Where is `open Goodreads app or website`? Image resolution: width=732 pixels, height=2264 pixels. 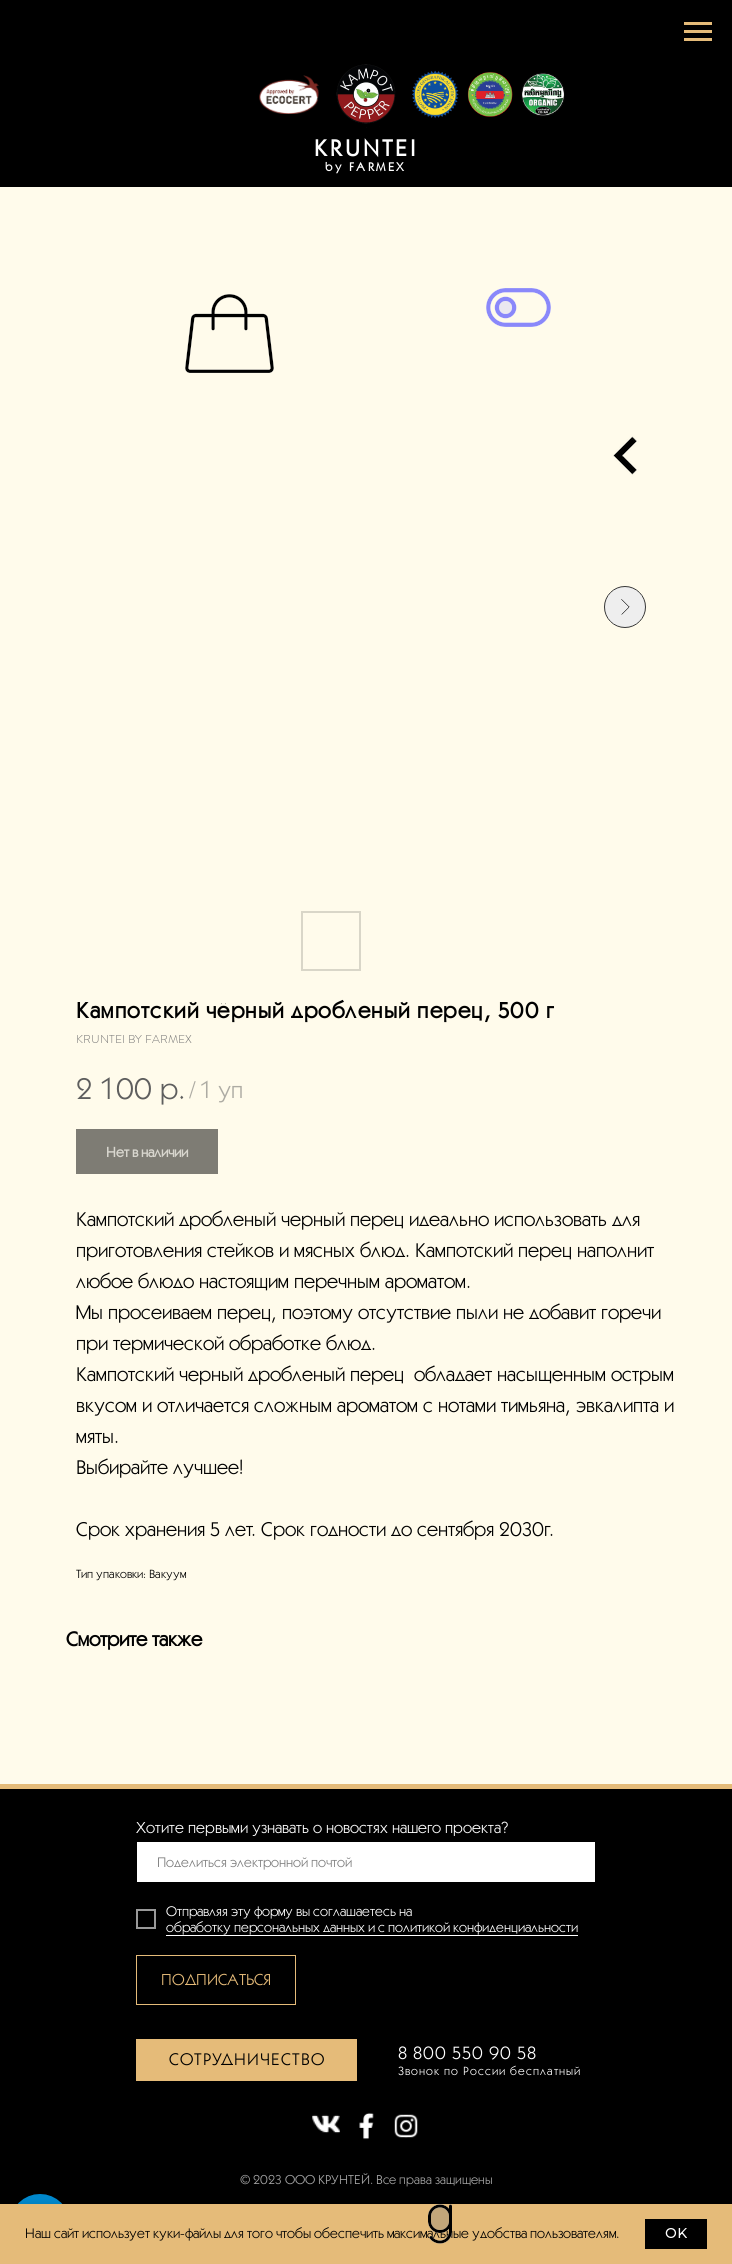 open Goodreads app or website is located at coordinates (440, 2224).